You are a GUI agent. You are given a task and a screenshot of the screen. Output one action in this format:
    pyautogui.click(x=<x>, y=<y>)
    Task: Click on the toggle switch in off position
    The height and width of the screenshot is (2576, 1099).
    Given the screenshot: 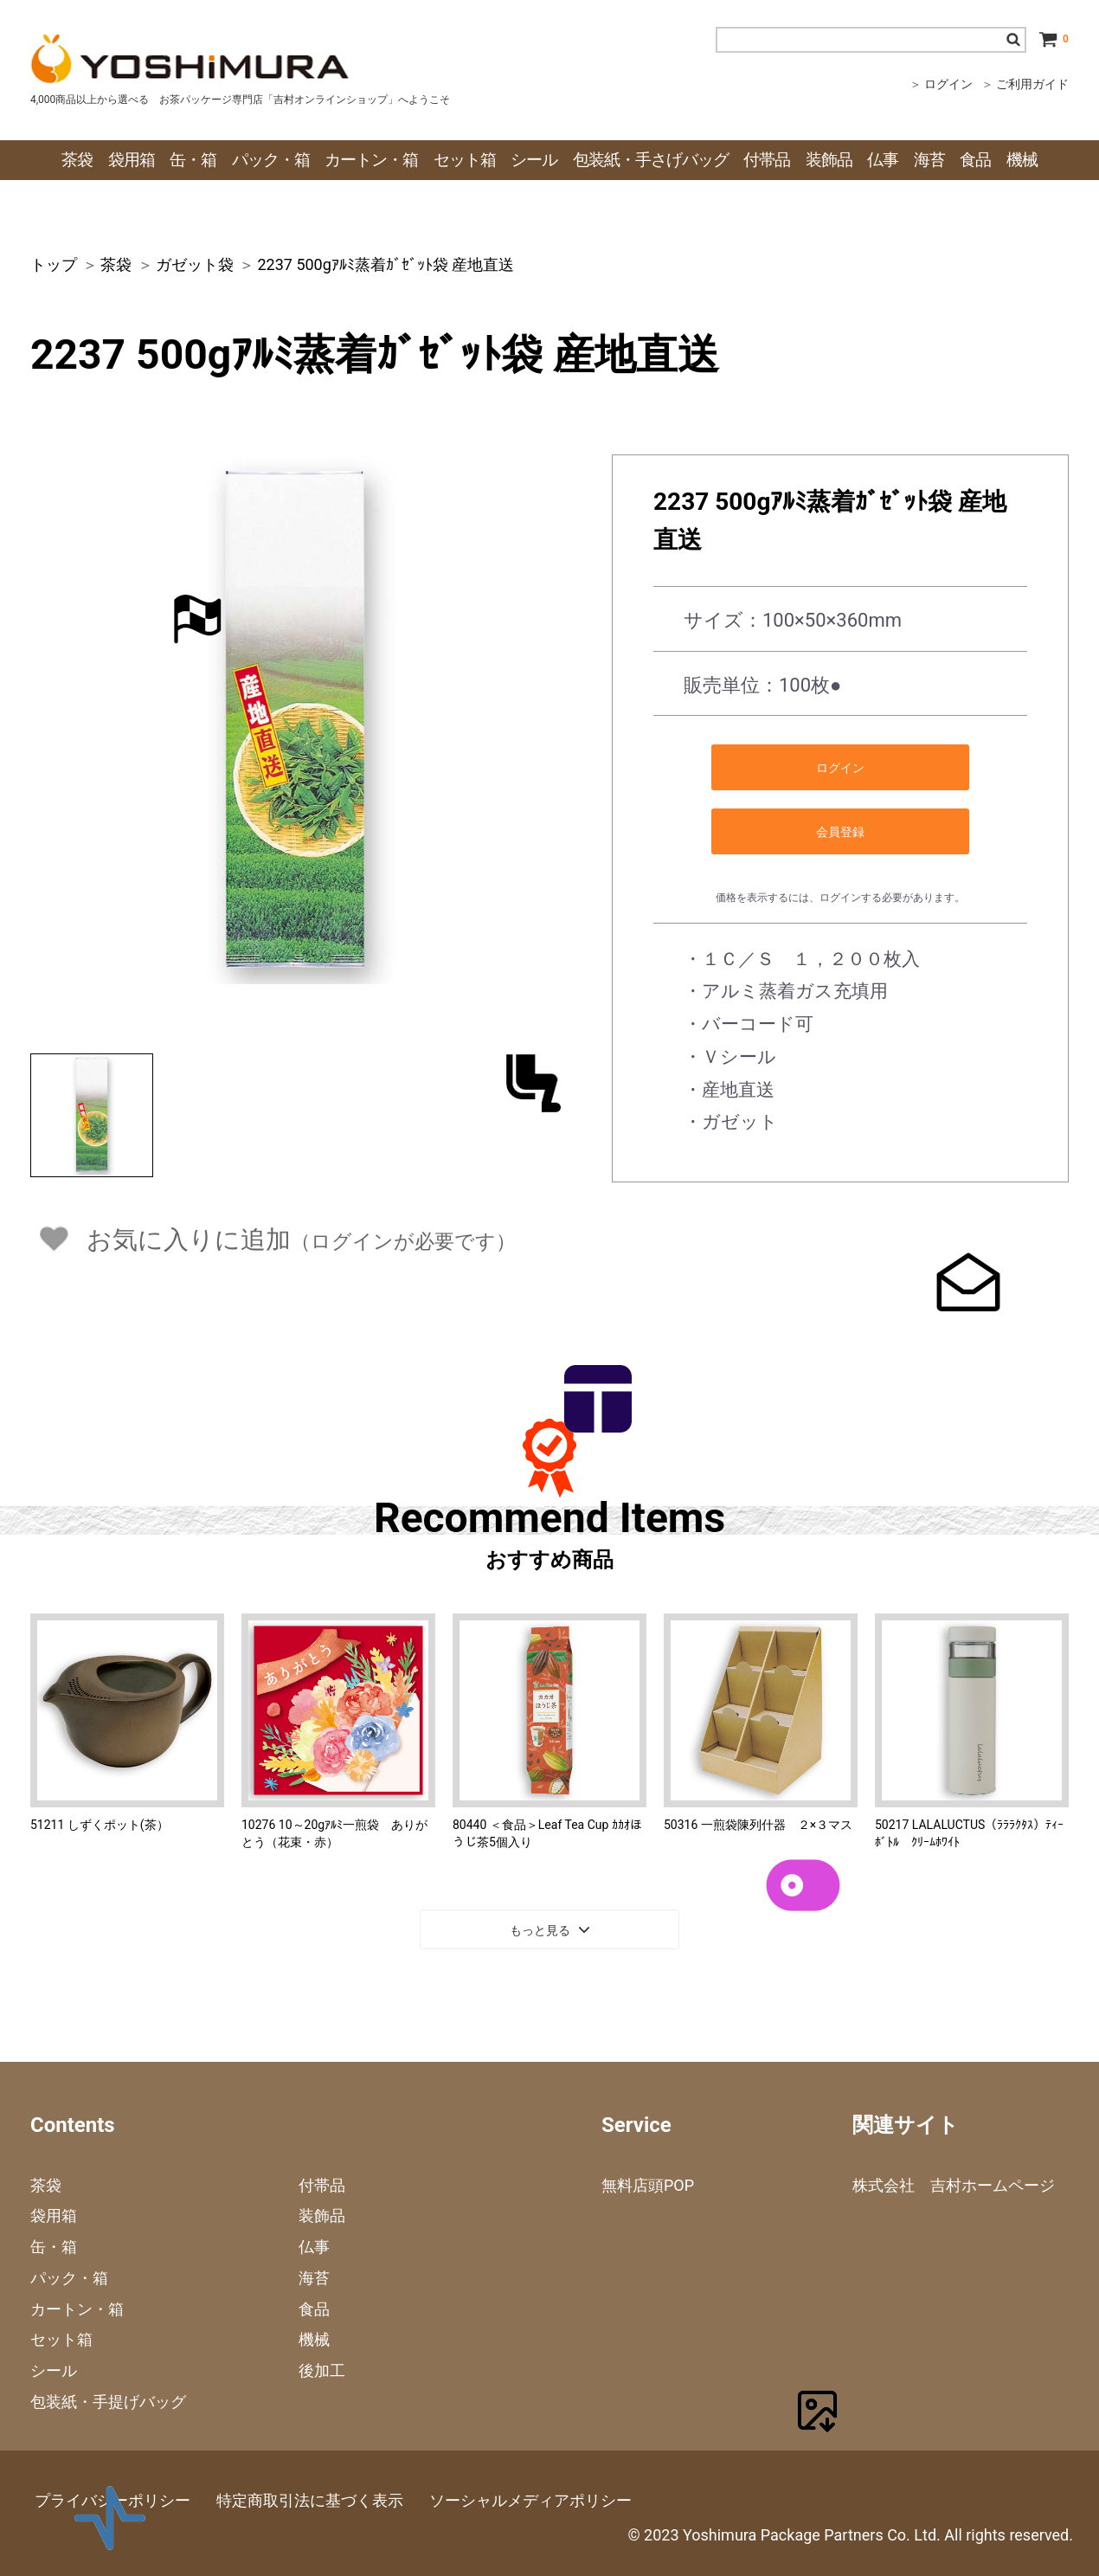 What is the action you would take?
    pyautogui.click(x=803, y=1885)
    